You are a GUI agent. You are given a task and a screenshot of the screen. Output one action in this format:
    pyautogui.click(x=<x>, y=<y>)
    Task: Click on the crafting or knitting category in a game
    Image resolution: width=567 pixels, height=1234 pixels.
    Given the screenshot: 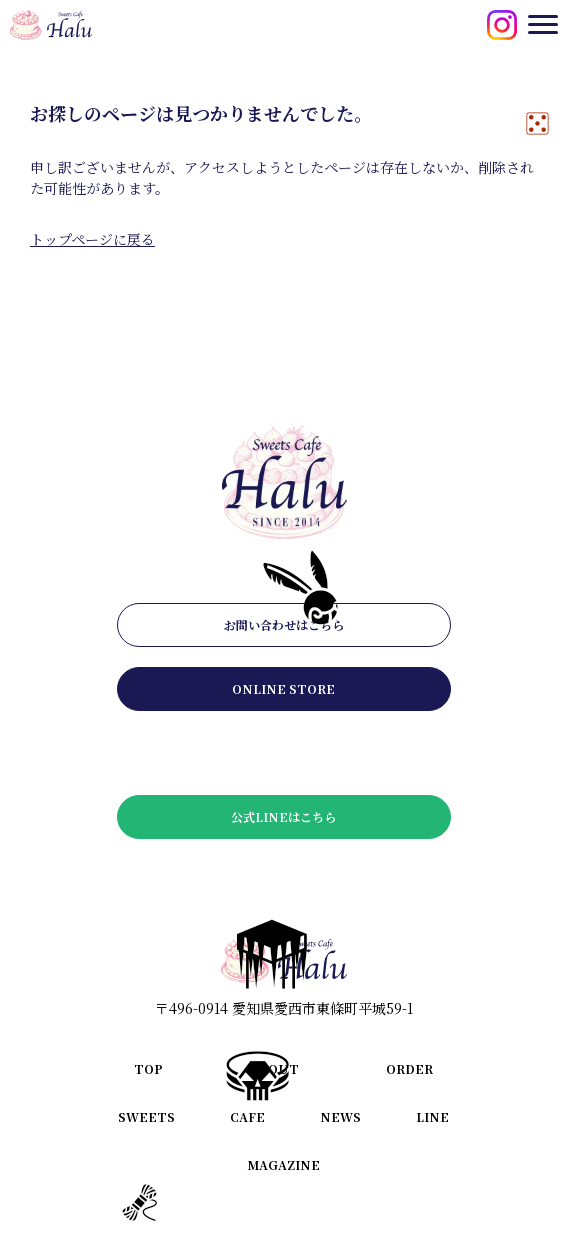 What is the action you would take?
    pyautogui.click(x=139, y=1202)
    